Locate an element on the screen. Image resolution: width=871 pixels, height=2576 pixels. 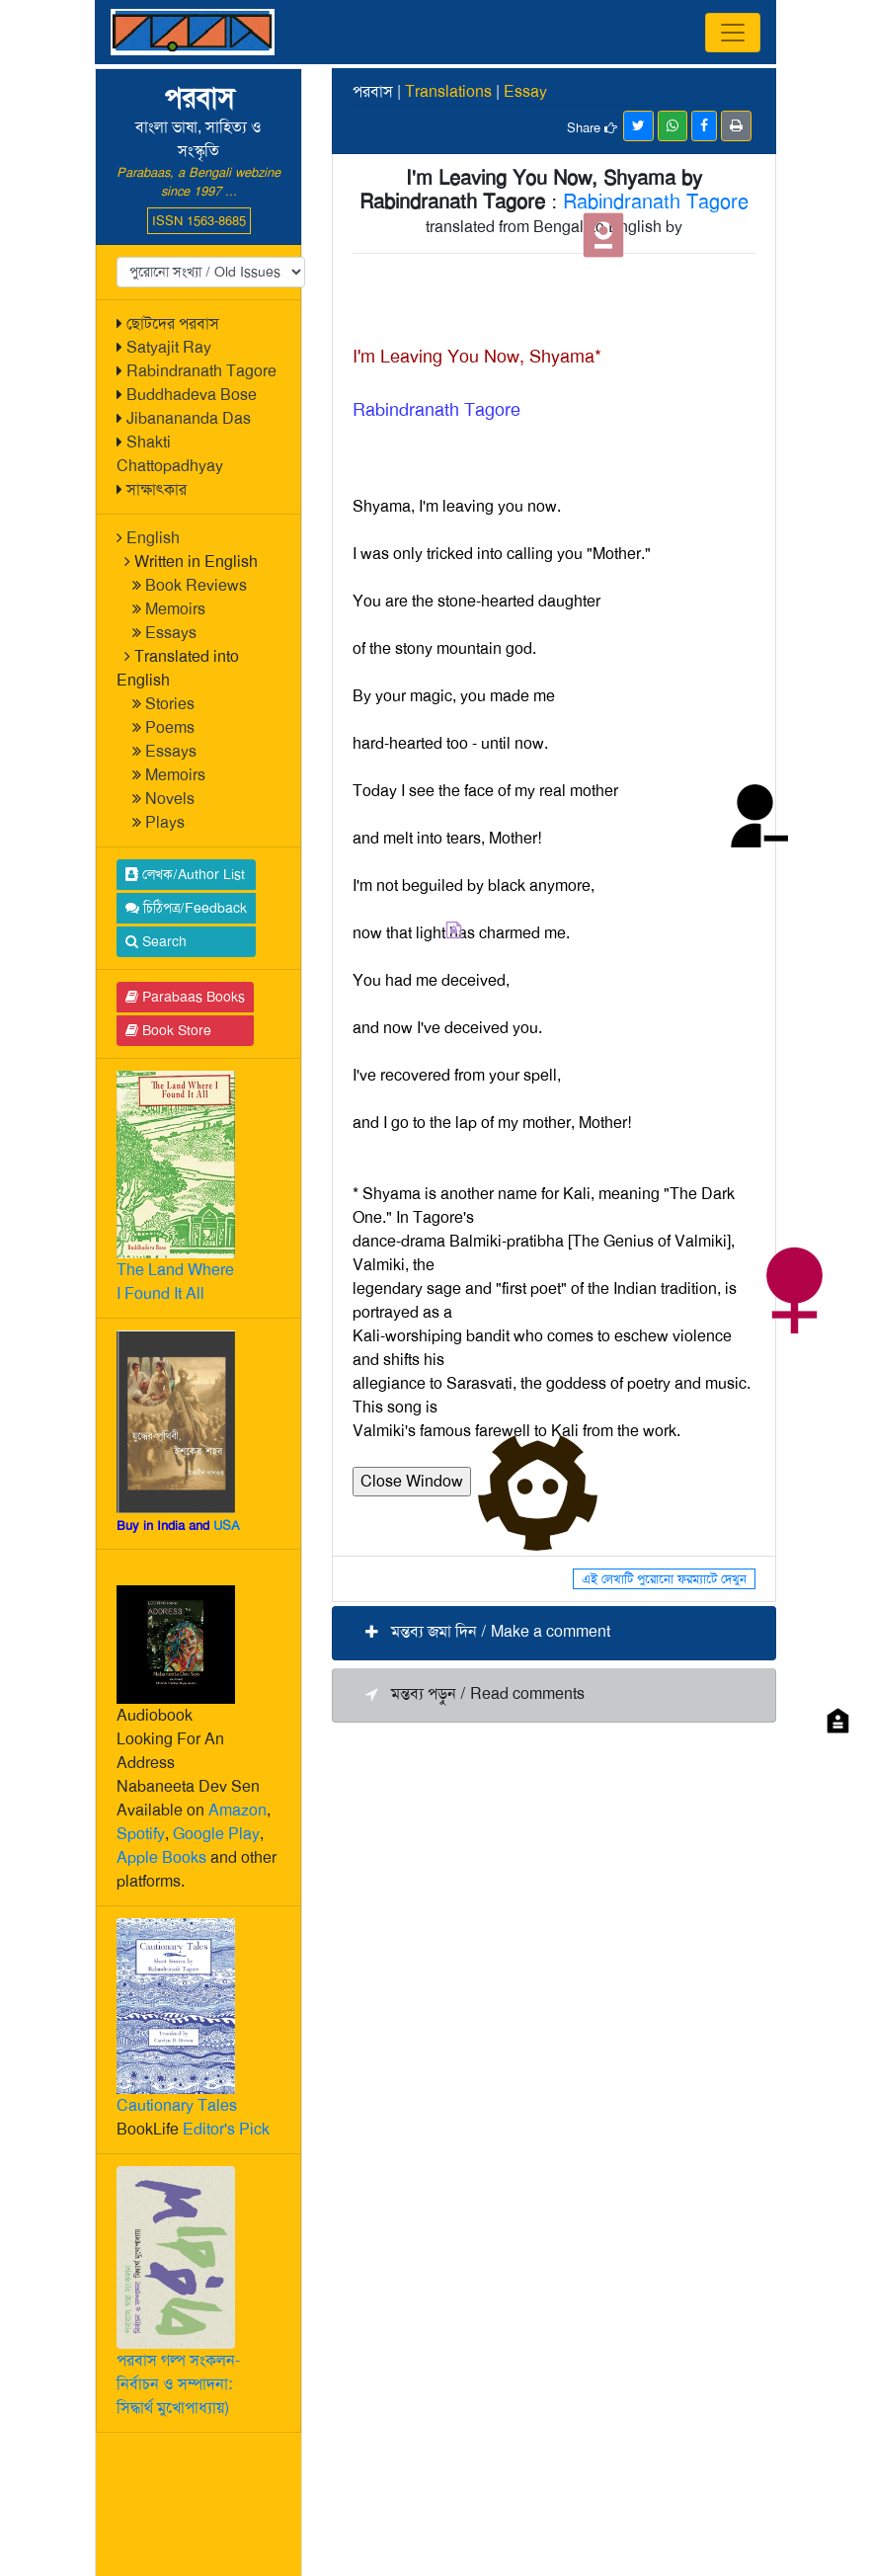
remove a user or contact is located at coordinates (754, 817).